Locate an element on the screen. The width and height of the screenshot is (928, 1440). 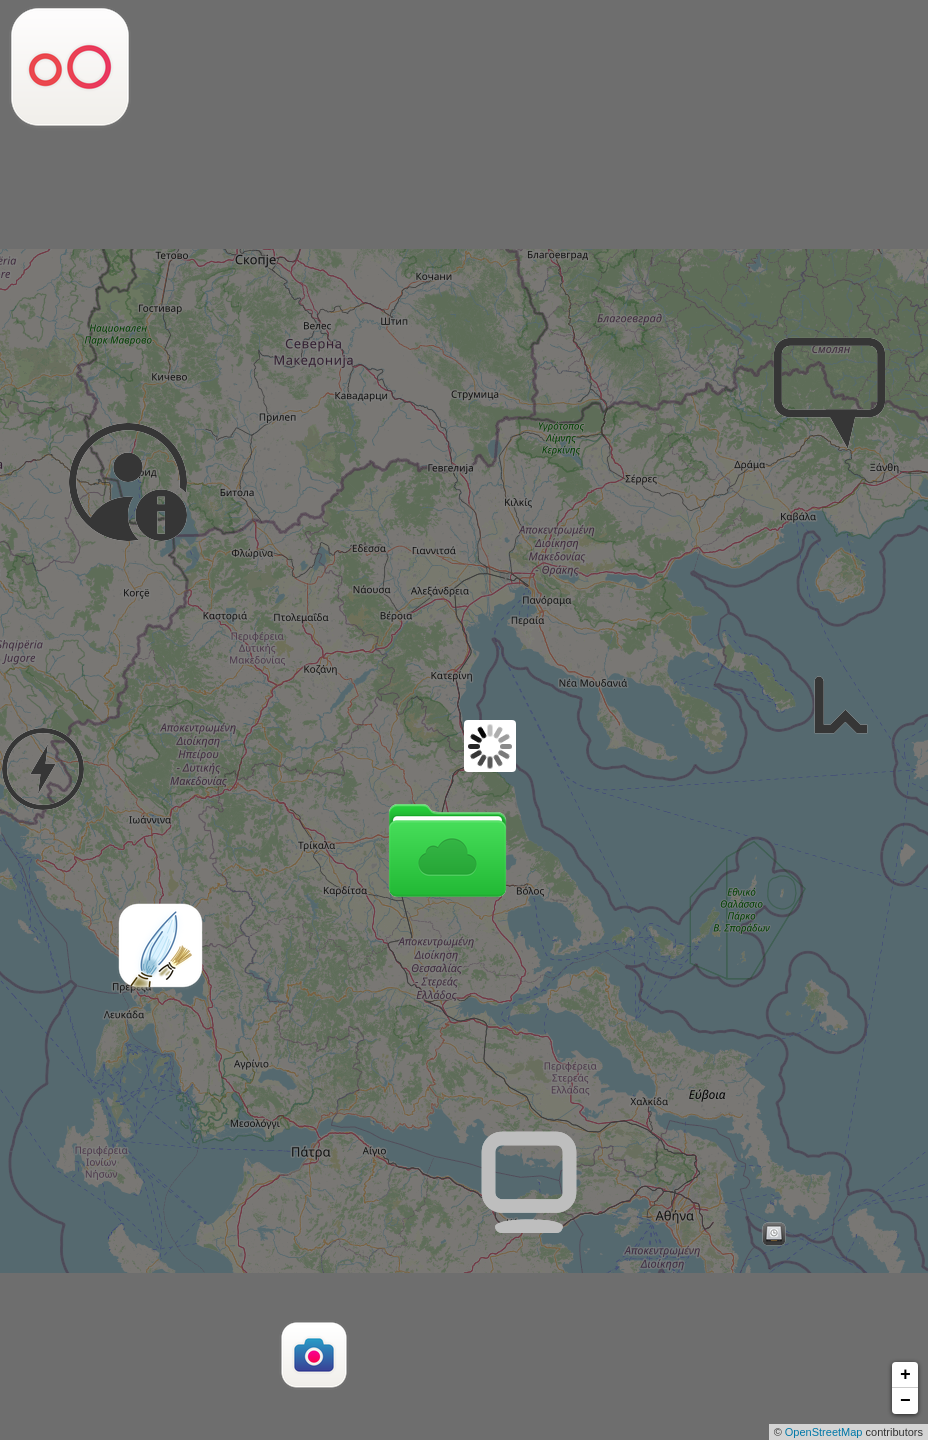
view user profile information is located at coordinates (128, 482).